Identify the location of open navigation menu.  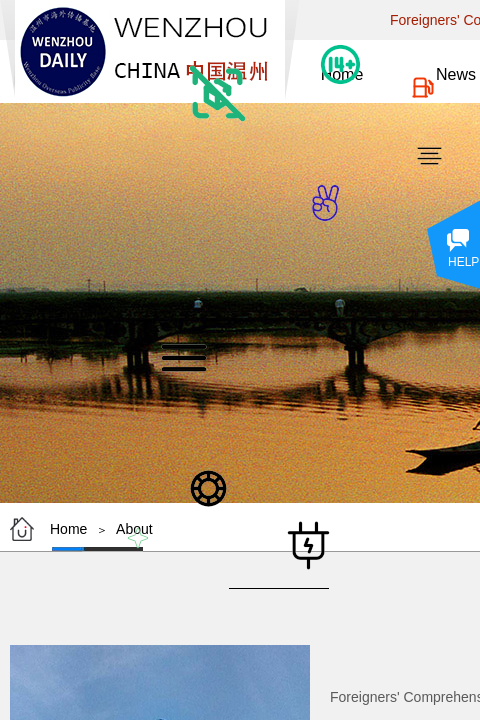
(184, 358).